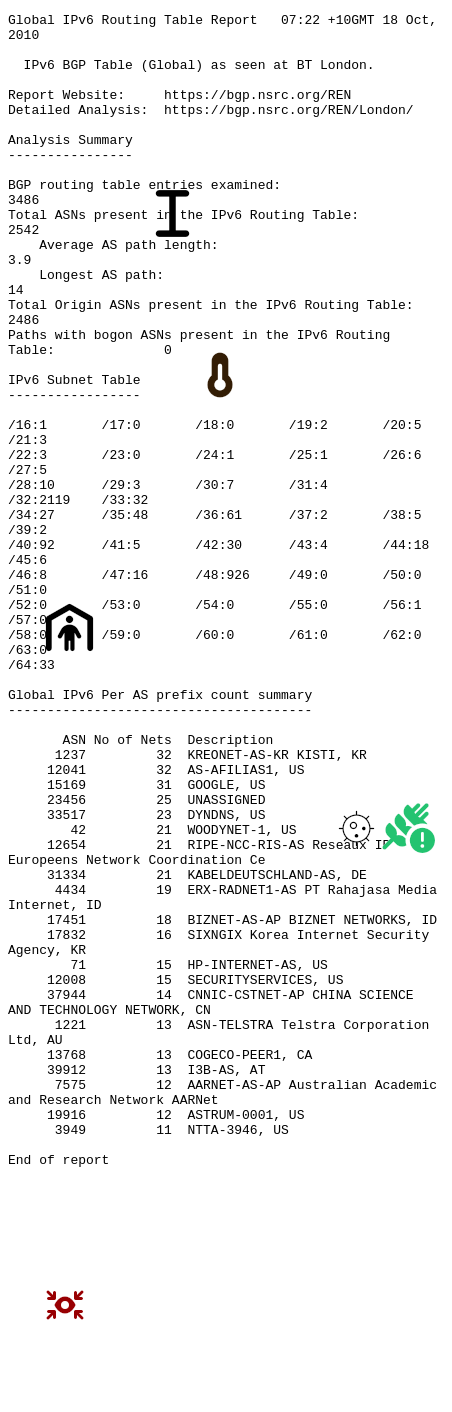  Describe the element at coordinates (65, 1305) in the screenshot. I see `focus view on selected element` at that location.